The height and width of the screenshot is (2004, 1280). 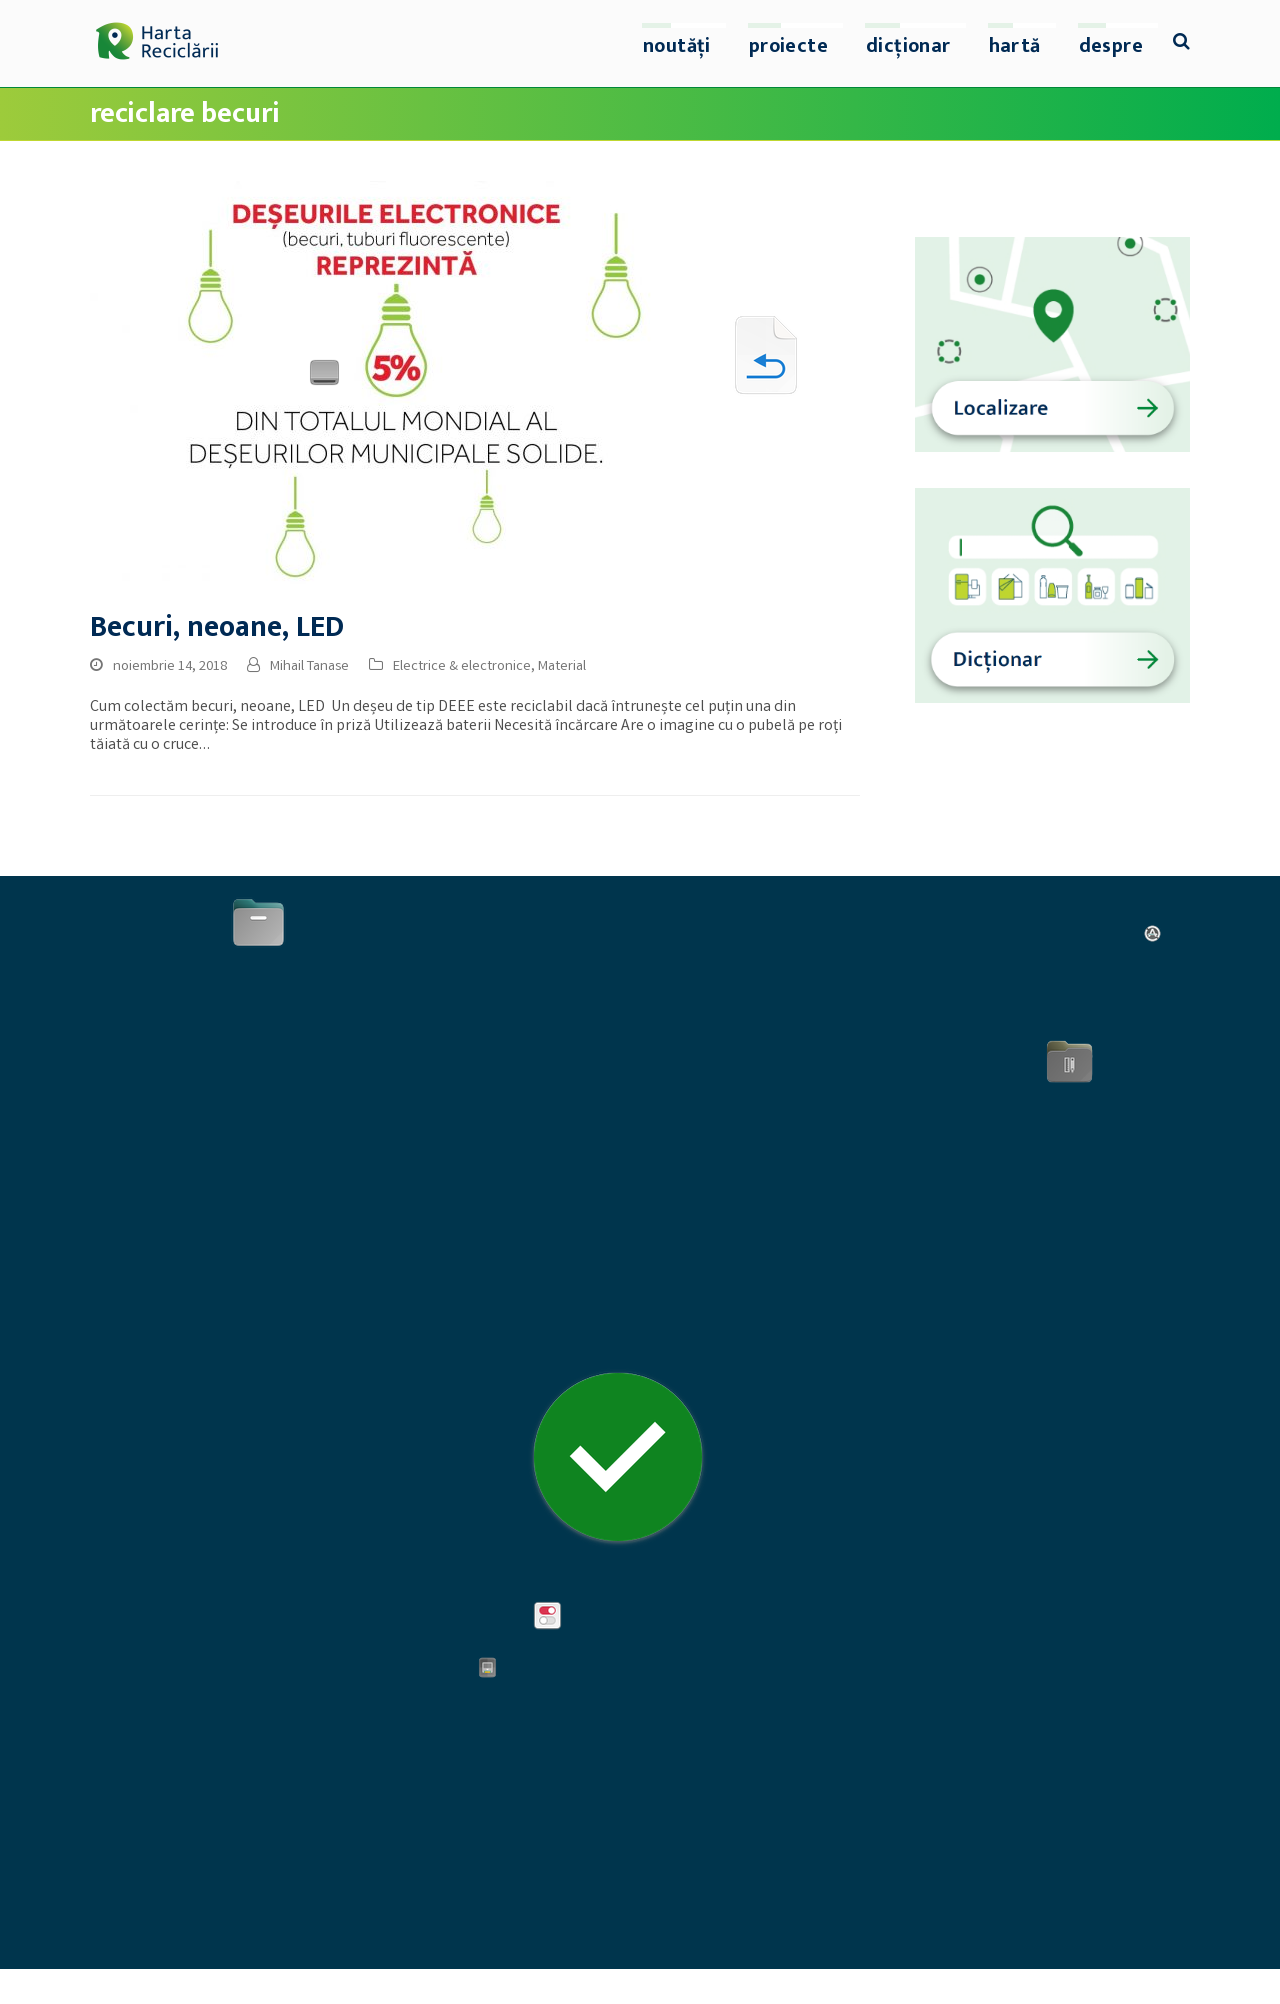 What do you see at coordinates (324, 372) in the screenshot?
I see `access removable storage device` at bounding box center [324, 372].